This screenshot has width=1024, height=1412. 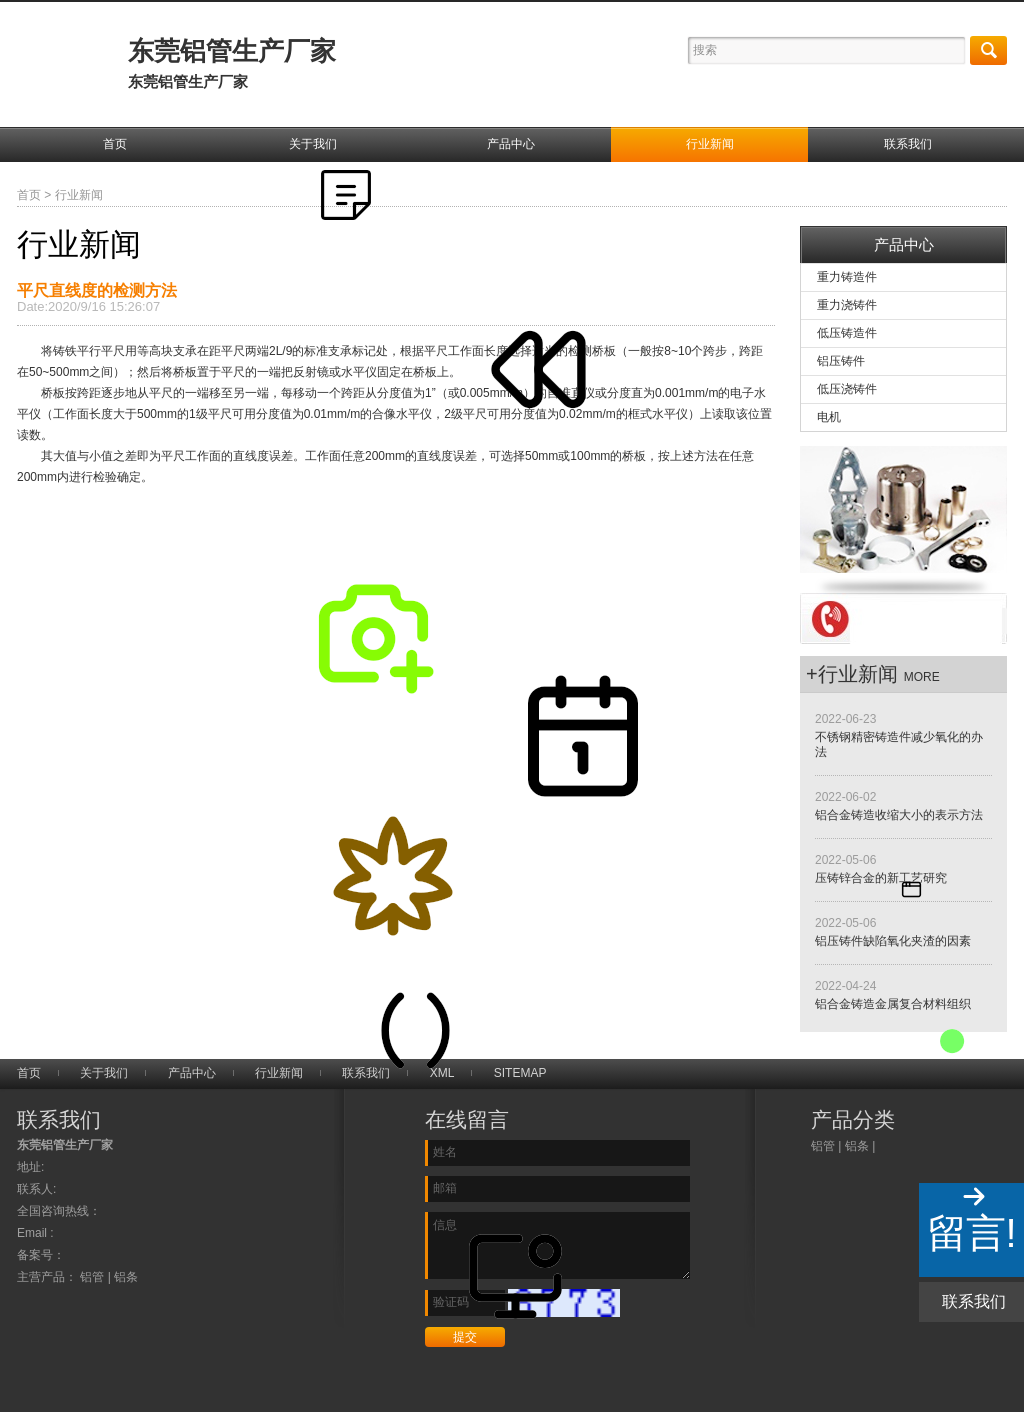 I want to click on create a new note, so click(x=346, y=195).